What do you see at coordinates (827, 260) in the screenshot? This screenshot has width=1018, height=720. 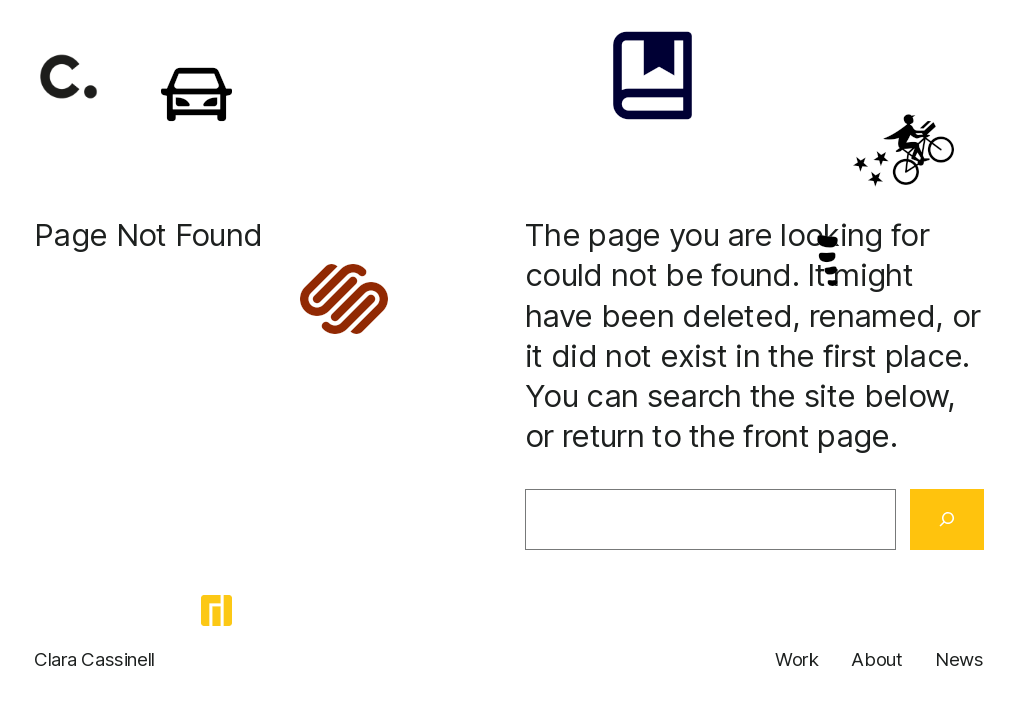 I see `spine game engine logo` at bounding box center [827, 260].